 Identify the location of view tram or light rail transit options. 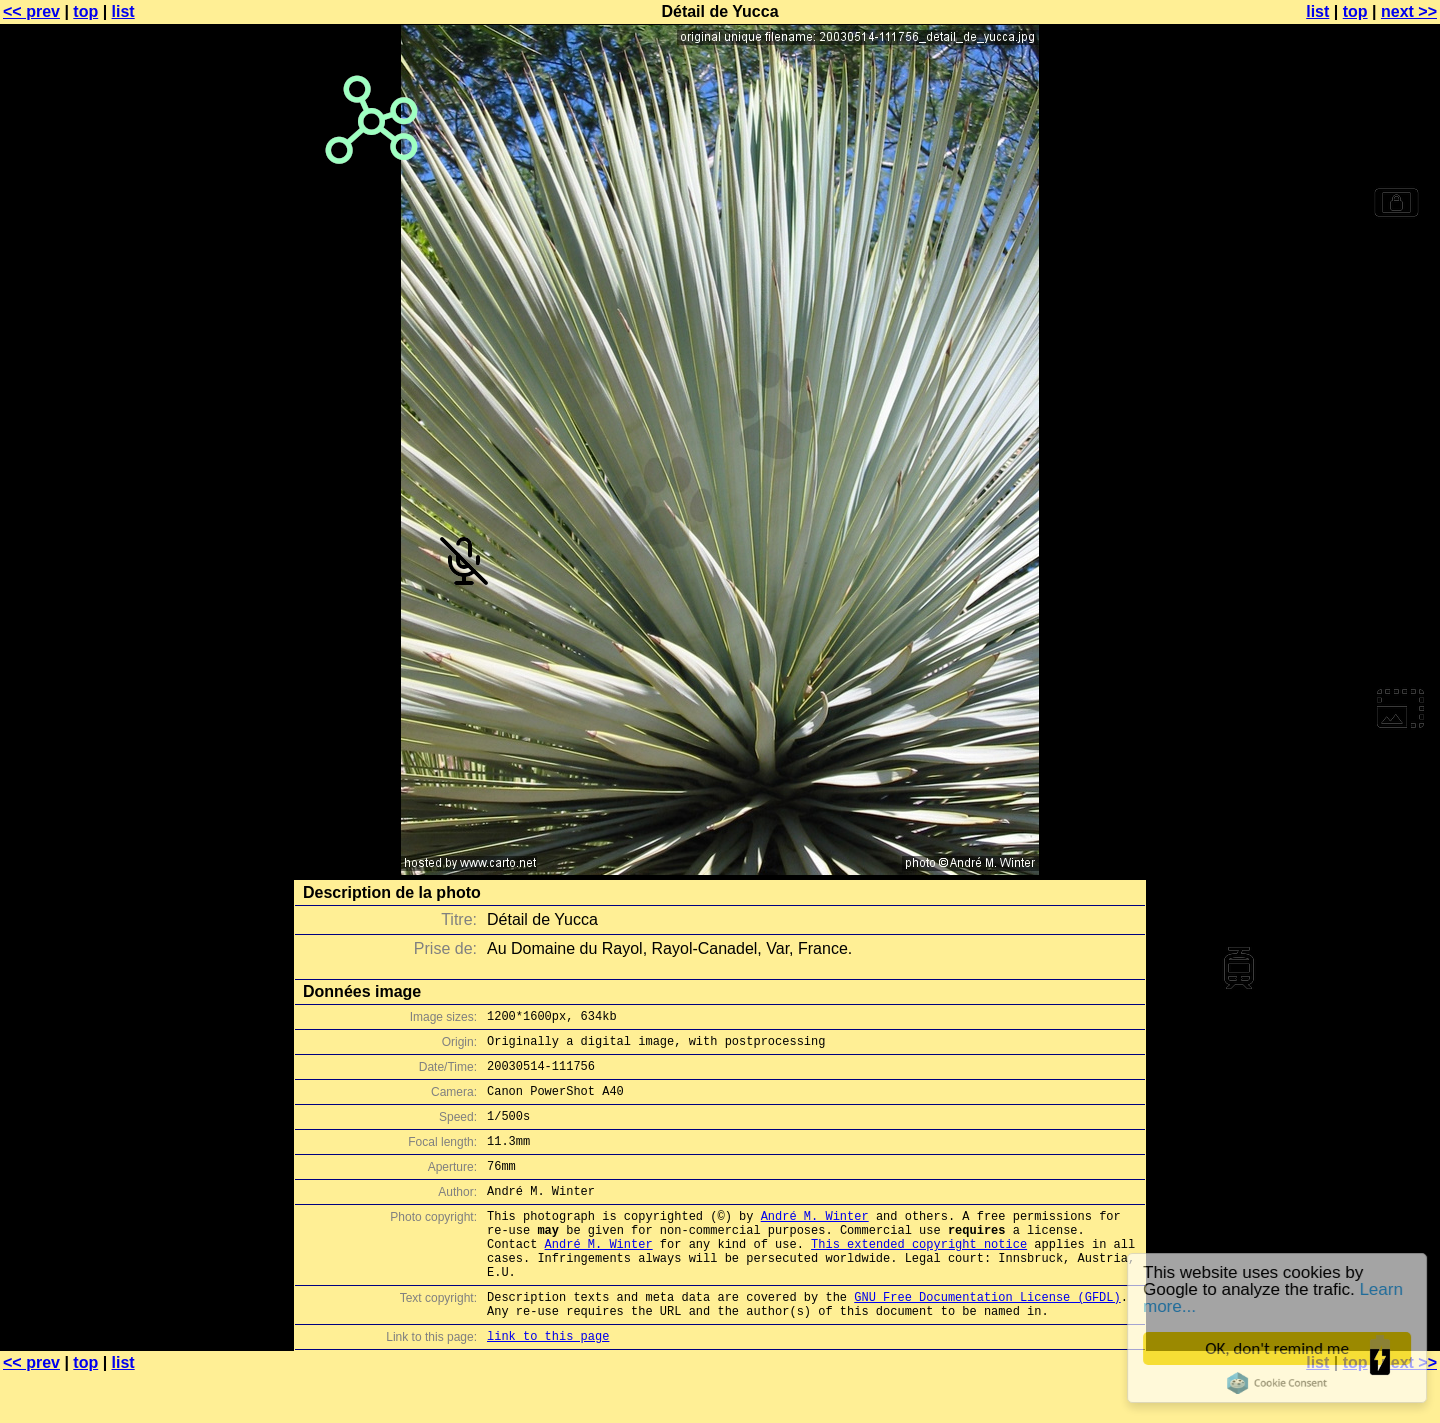
(1239, 968).